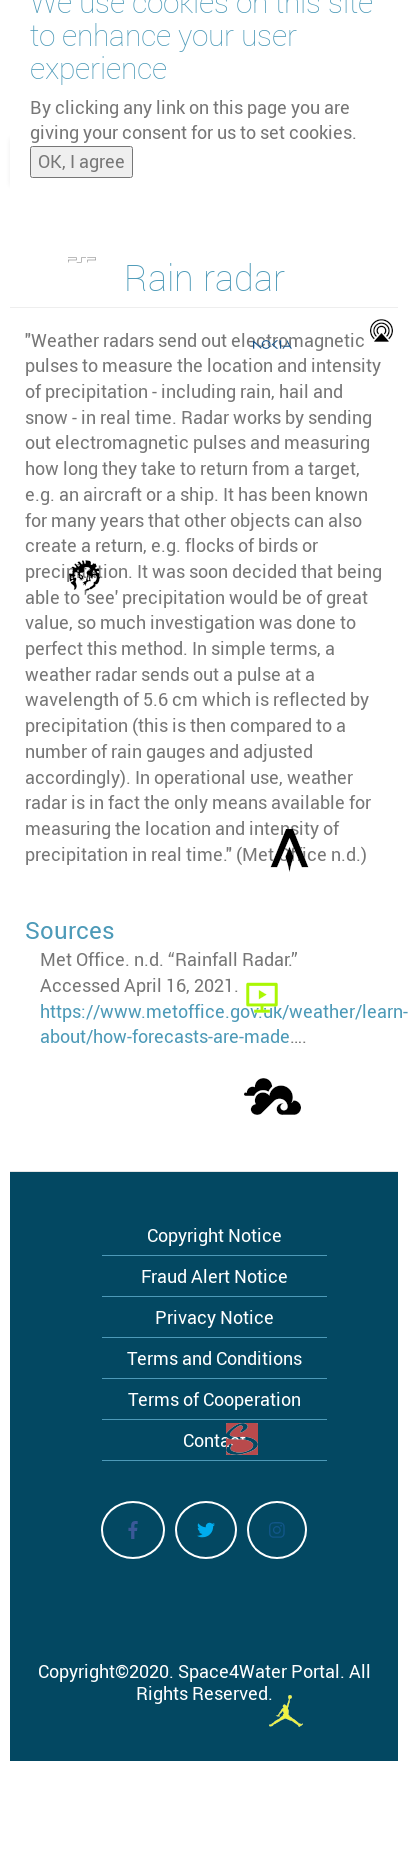 The image size is (408, 1854). Describe the element at coordinates (381, 330) in the screenshot. I see `stream audio to airplay-compatible devices` at that location.